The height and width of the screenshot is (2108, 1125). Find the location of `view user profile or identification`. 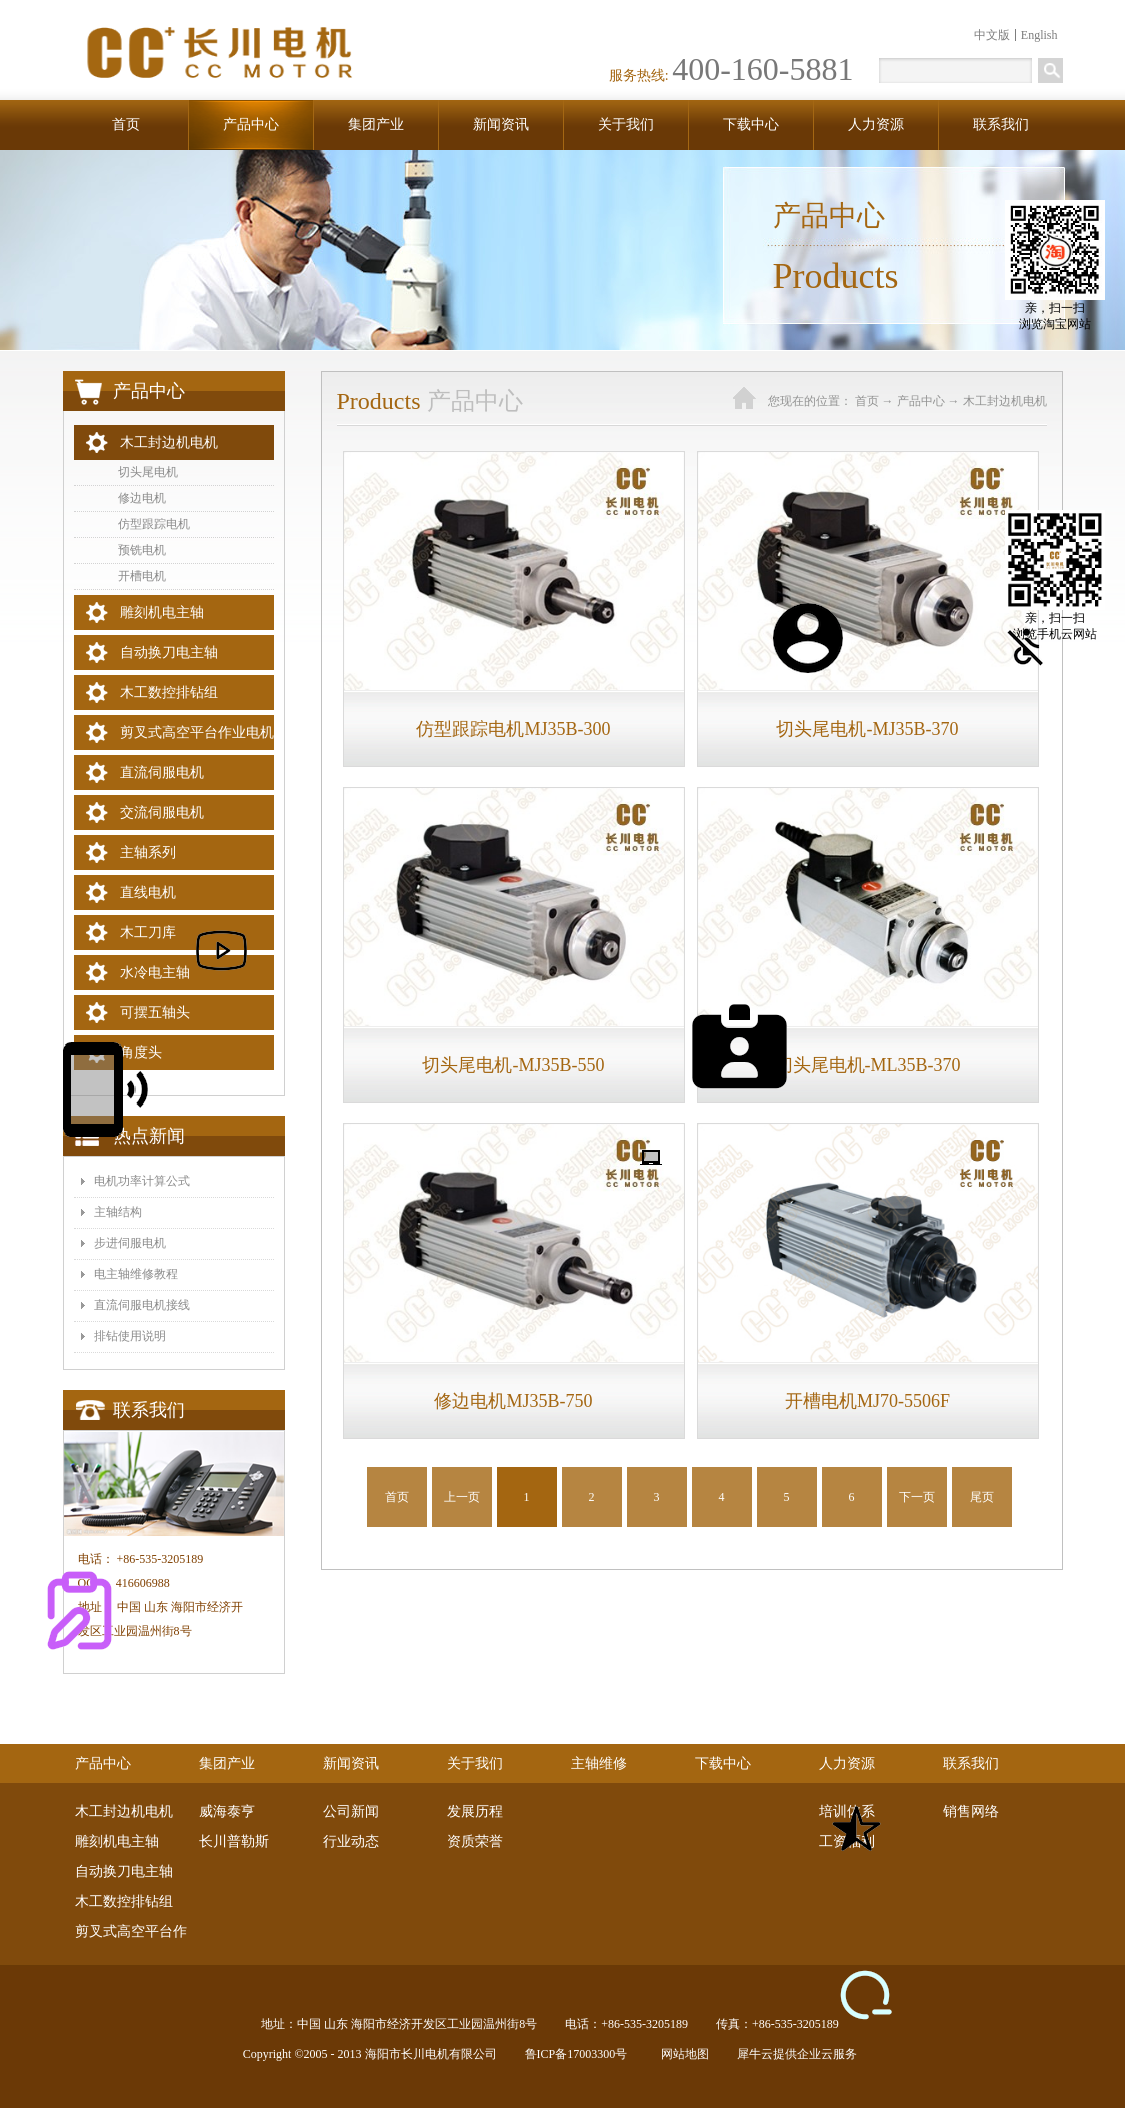

view user profile or identification is located at coordinates (739, 1051).